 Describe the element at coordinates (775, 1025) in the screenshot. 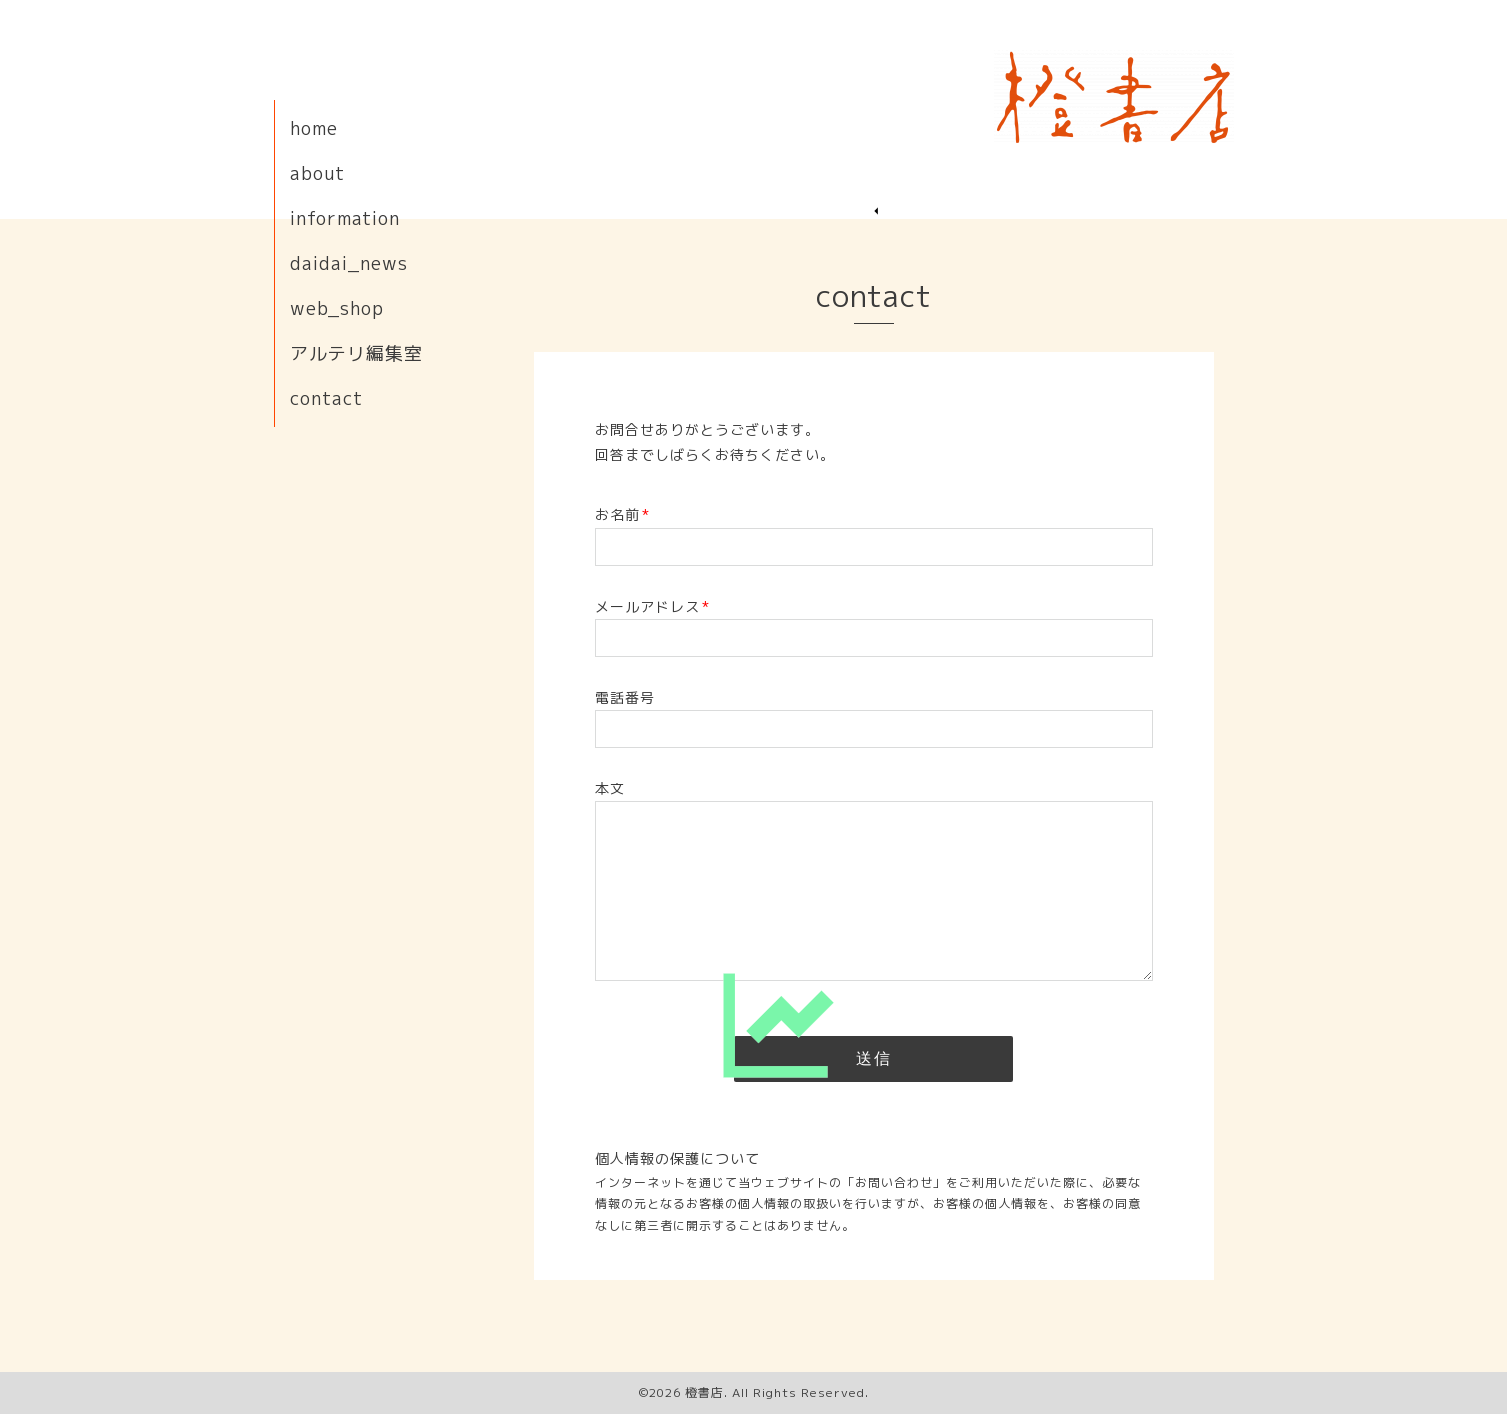

I see `view analytics and performance trends` at that location.